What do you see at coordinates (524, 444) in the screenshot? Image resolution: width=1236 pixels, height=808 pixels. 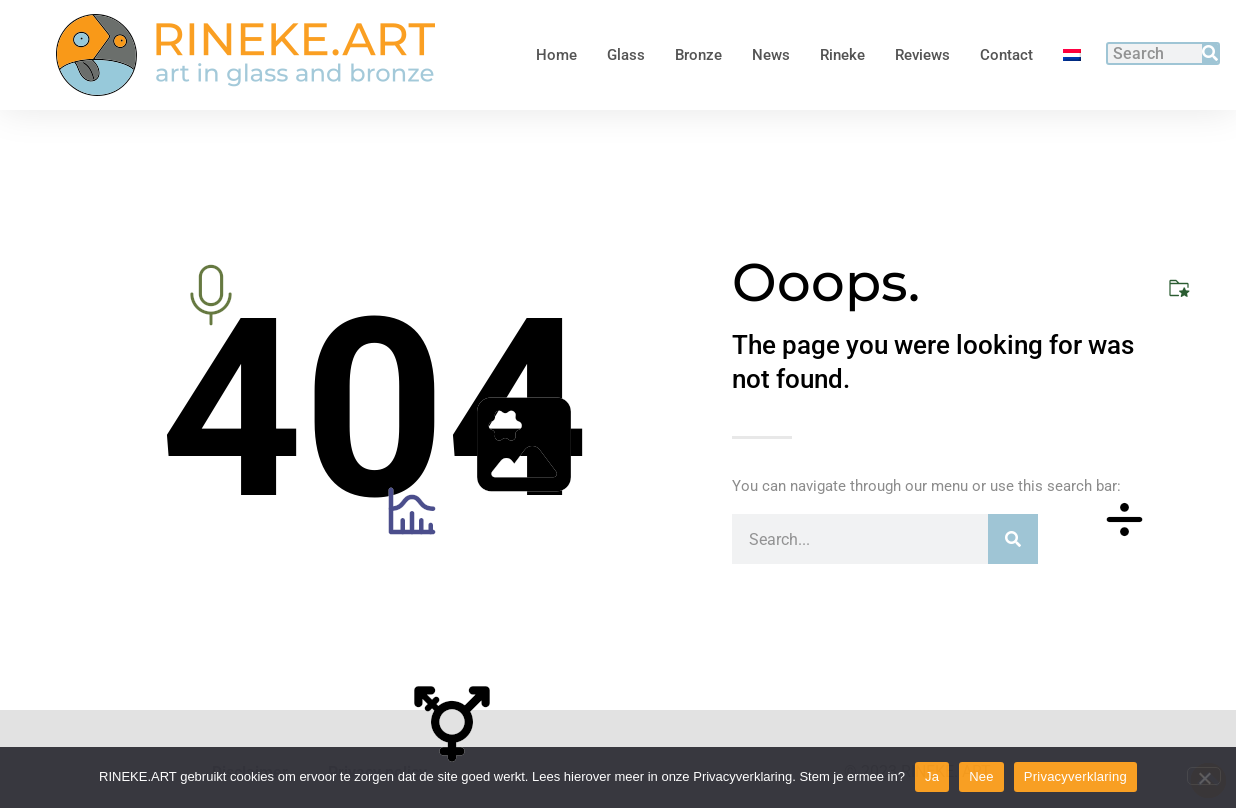 I see `add or upload an image` at bounding box center [524, 444].